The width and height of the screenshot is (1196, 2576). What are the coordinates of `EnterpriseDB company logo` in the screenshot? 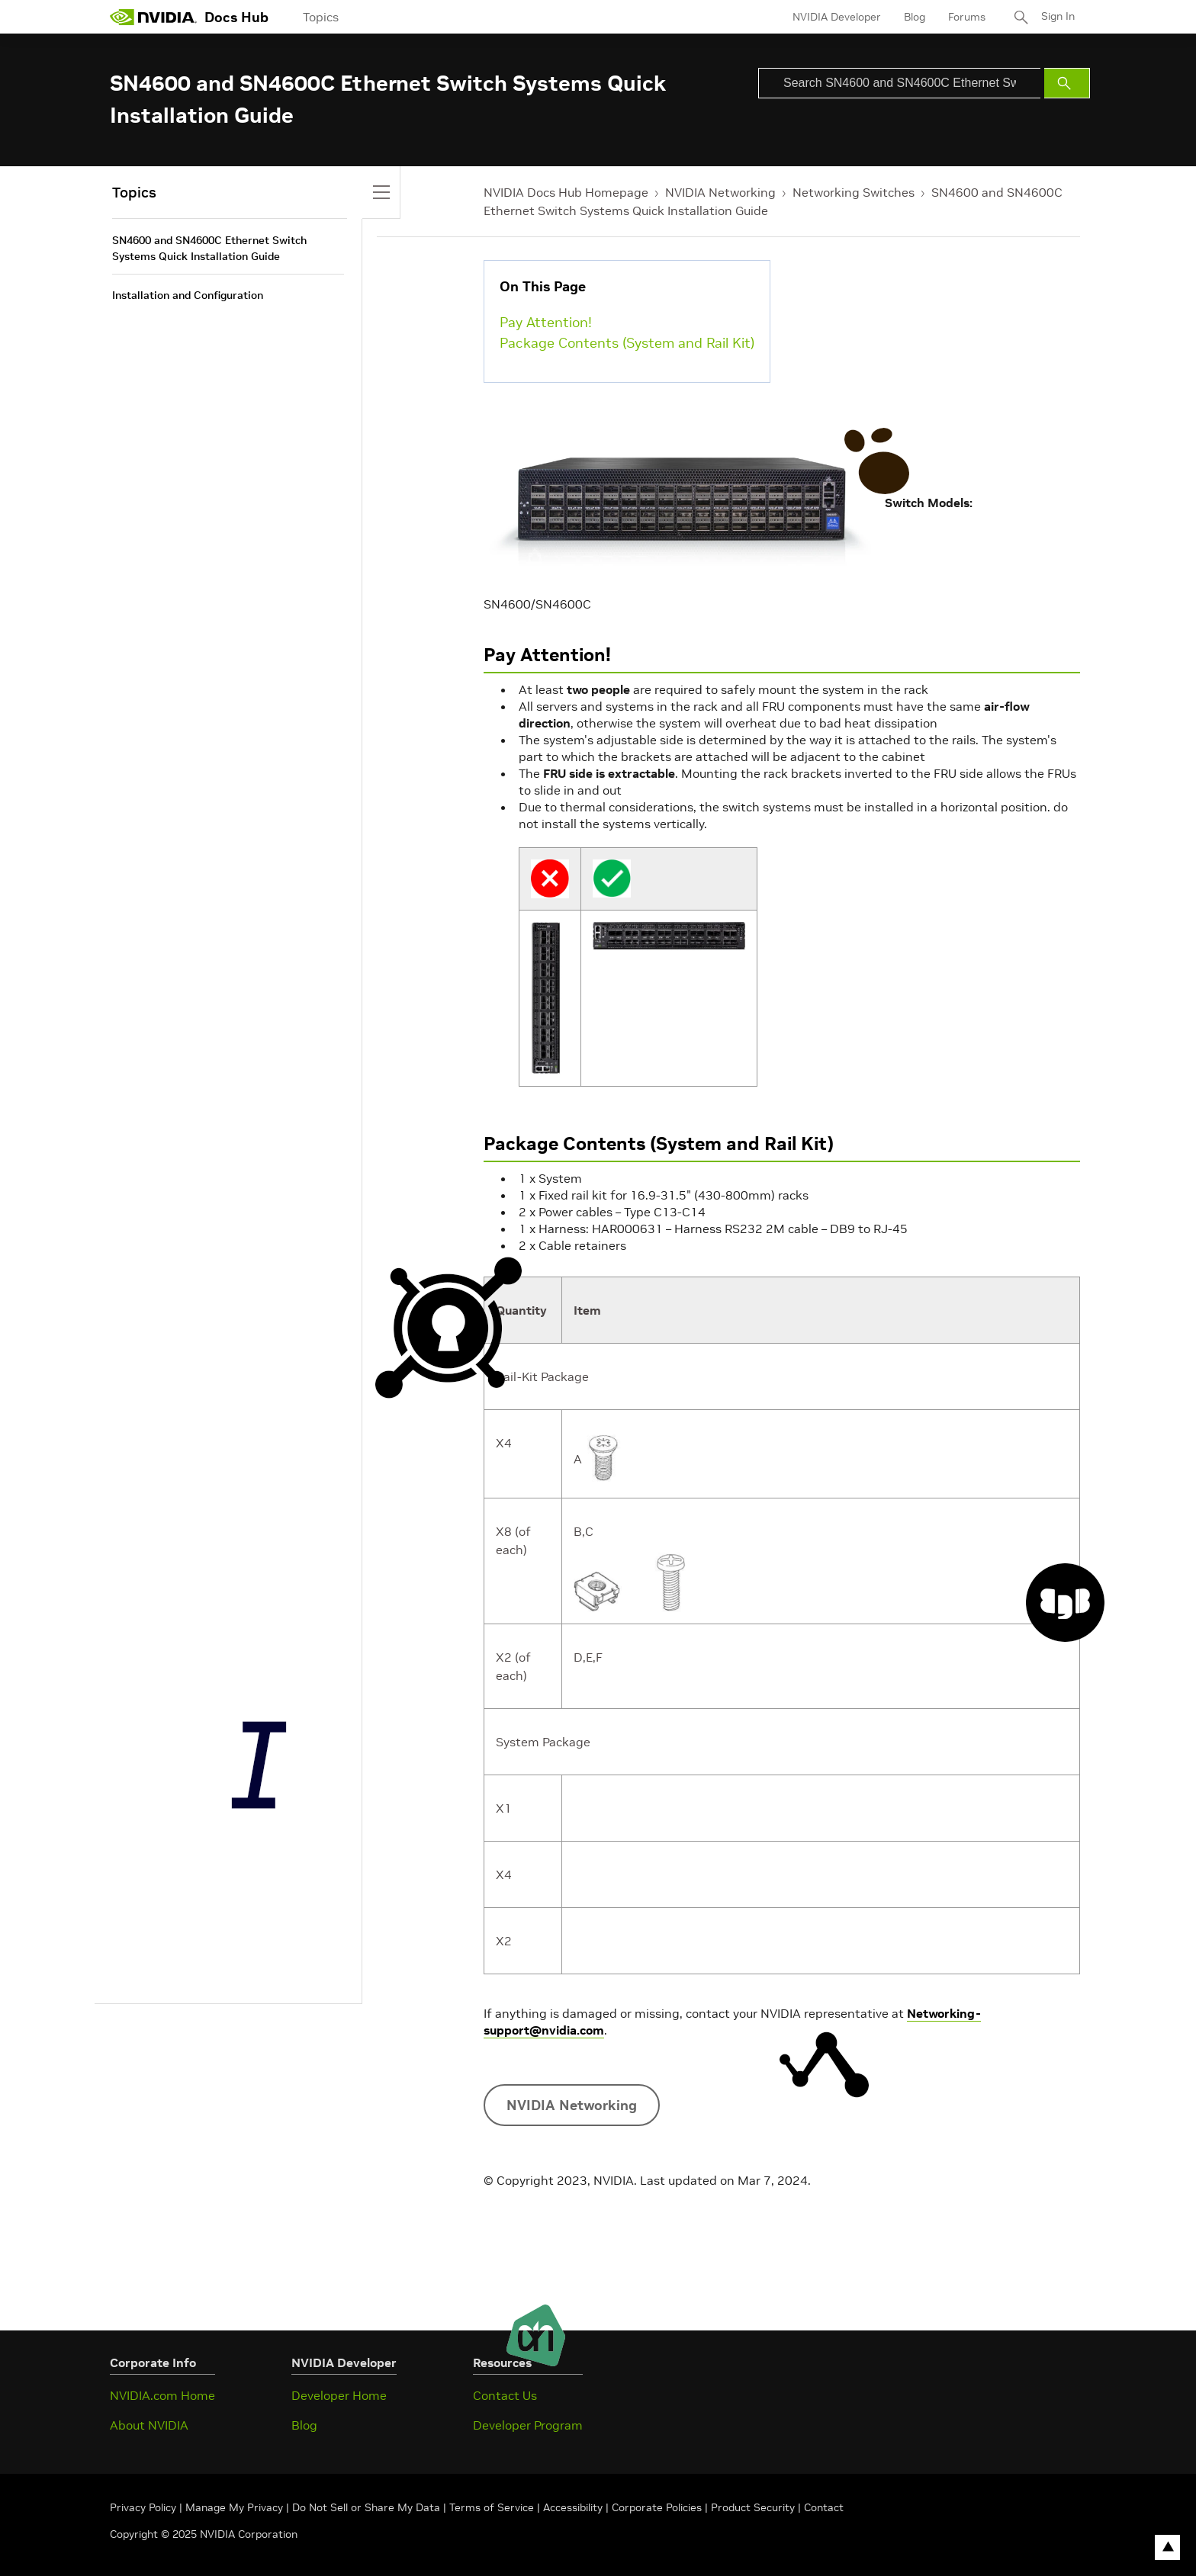 It's located at (1065, 1602).